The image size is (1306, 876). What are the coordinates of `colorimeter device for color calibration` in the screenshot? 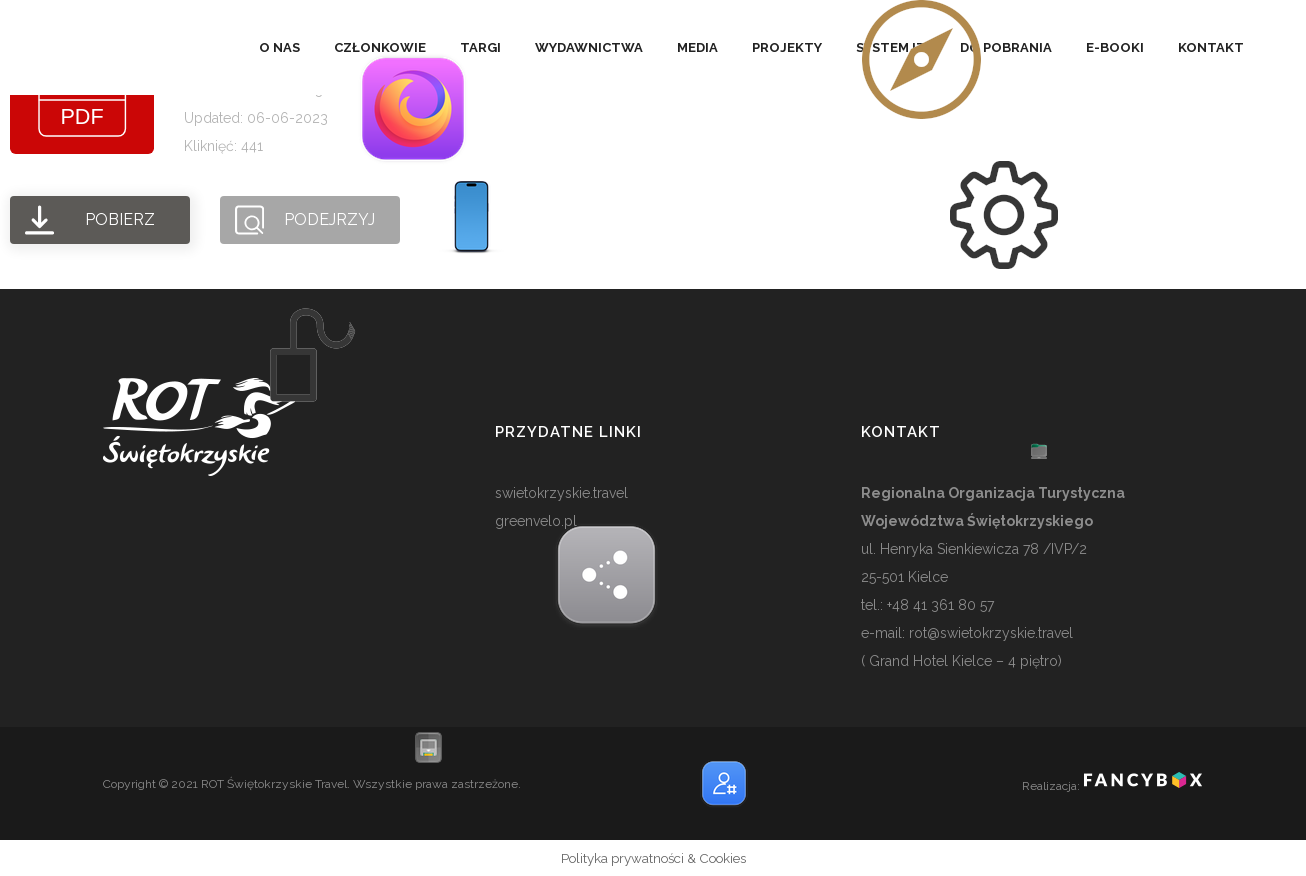 It's located at (310, 355).